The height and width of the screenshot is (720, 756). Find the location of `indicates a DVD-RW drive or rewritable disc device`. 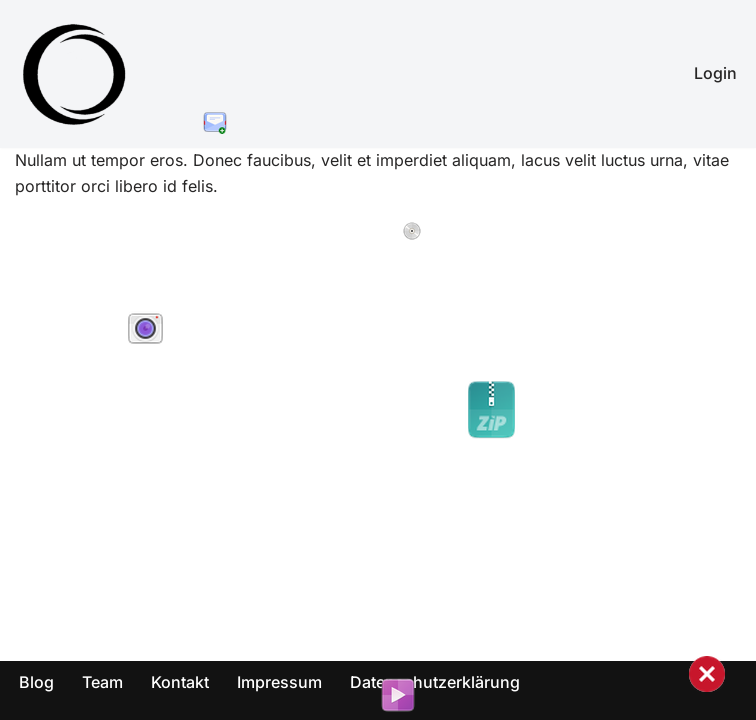

indicates a DVD-RW drive or rewritable disc device is located at coordinates (412, 231).